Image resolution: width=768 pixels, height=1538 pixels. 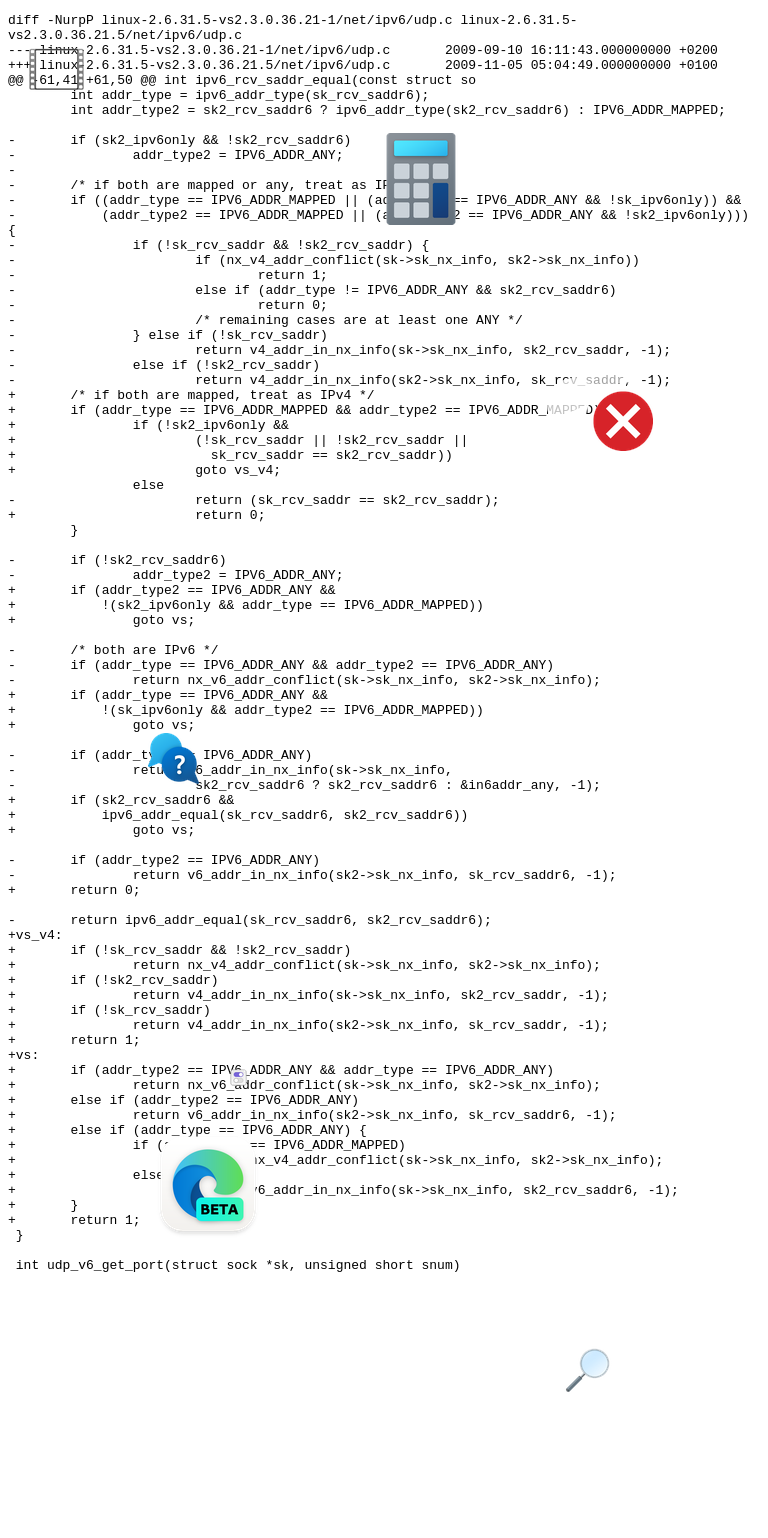 I want to click on OneDrive sync error or cloud connection failure, so click(x=600, y=398).